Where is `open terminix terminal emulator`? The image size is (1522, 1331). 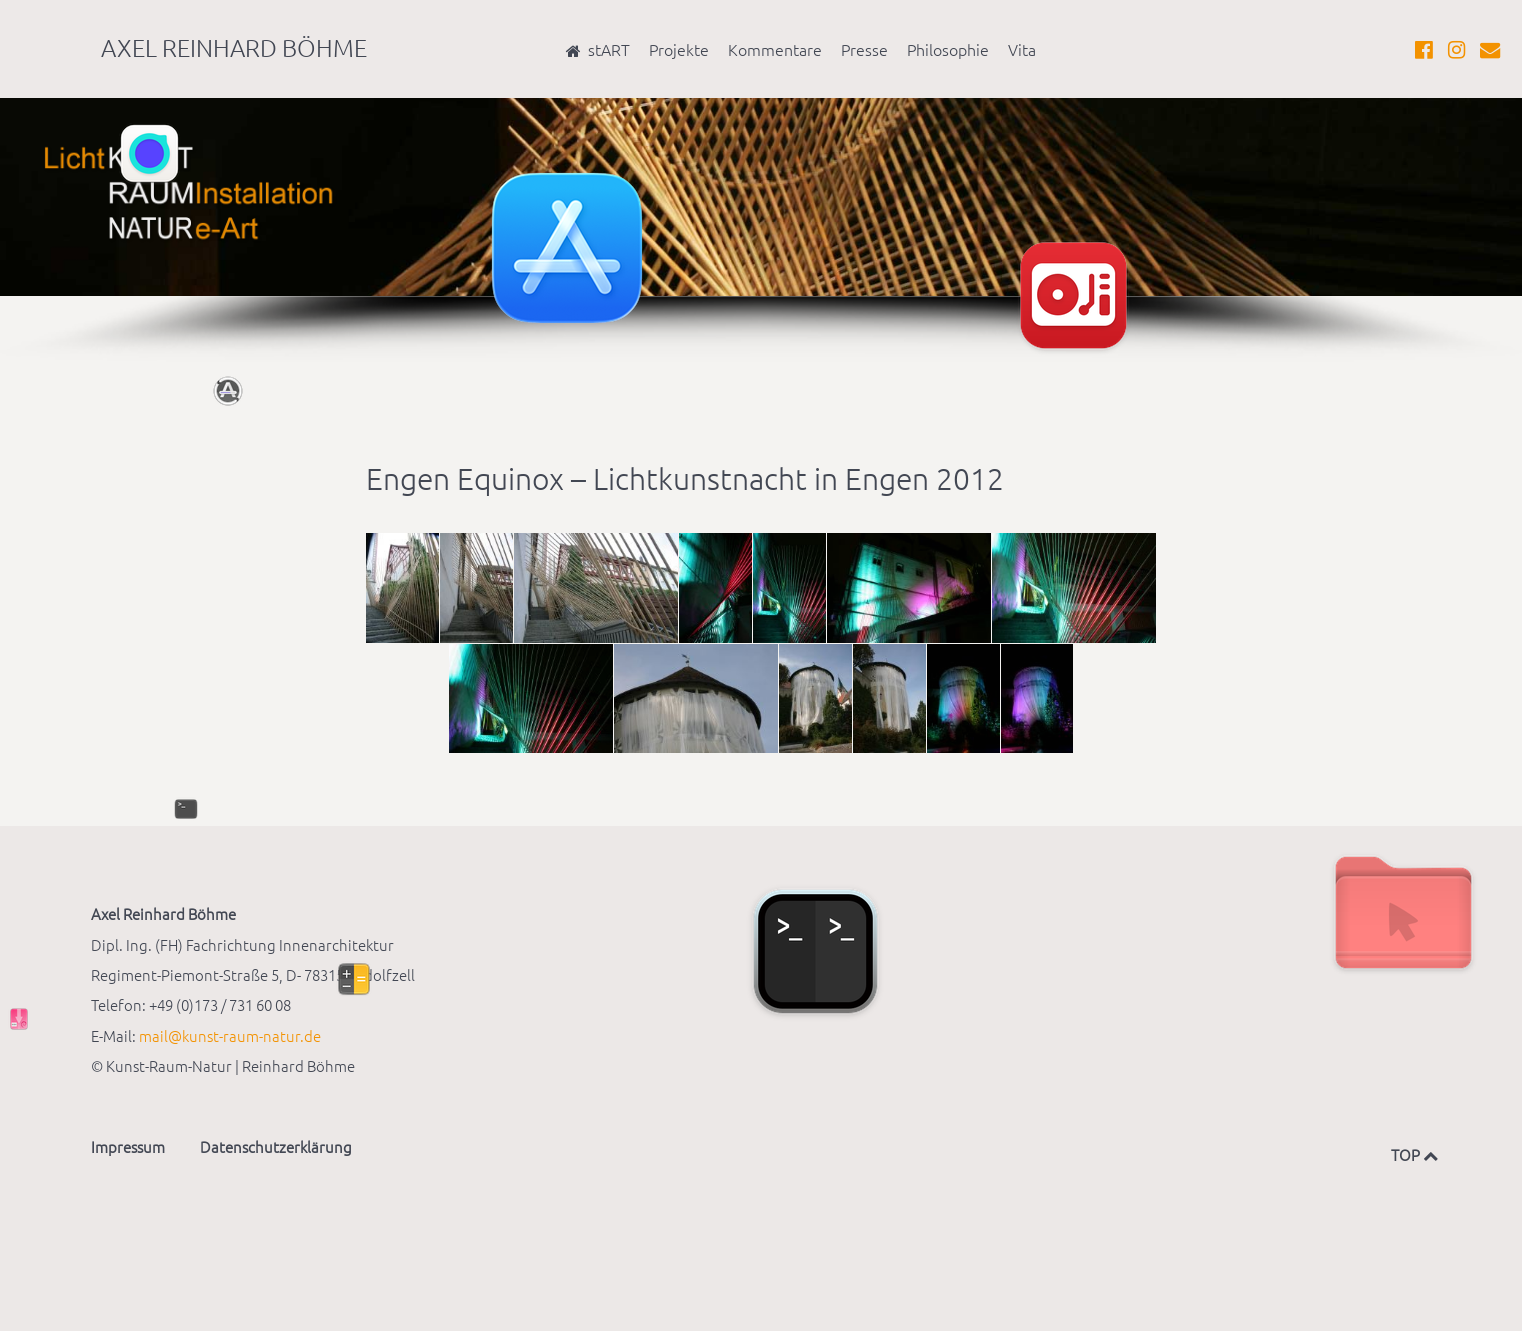 open terminix terminal emulator is located at coordinates (815, 951).